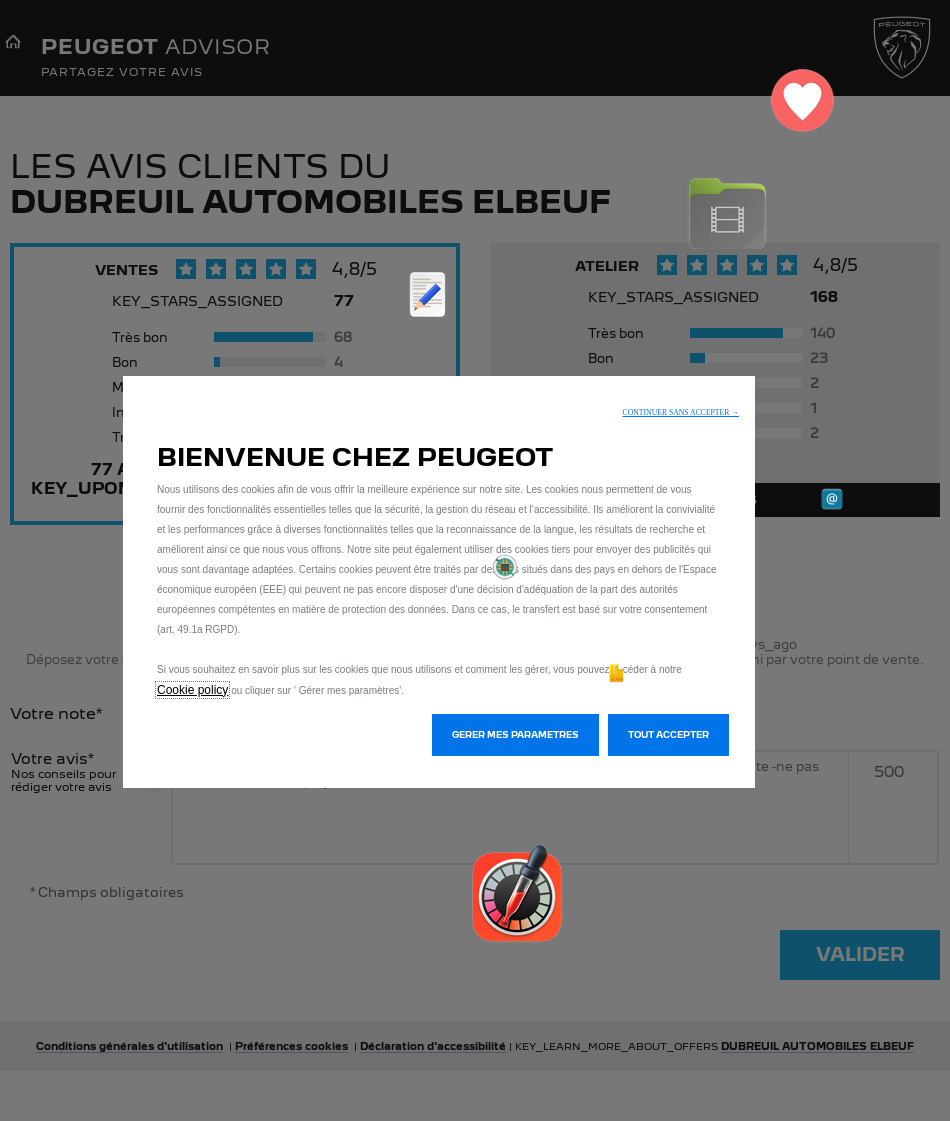  What do you see at coordinates (832, 499) in the screenshot?
I see `access online accounts settings` at bounding box center [832, 499].